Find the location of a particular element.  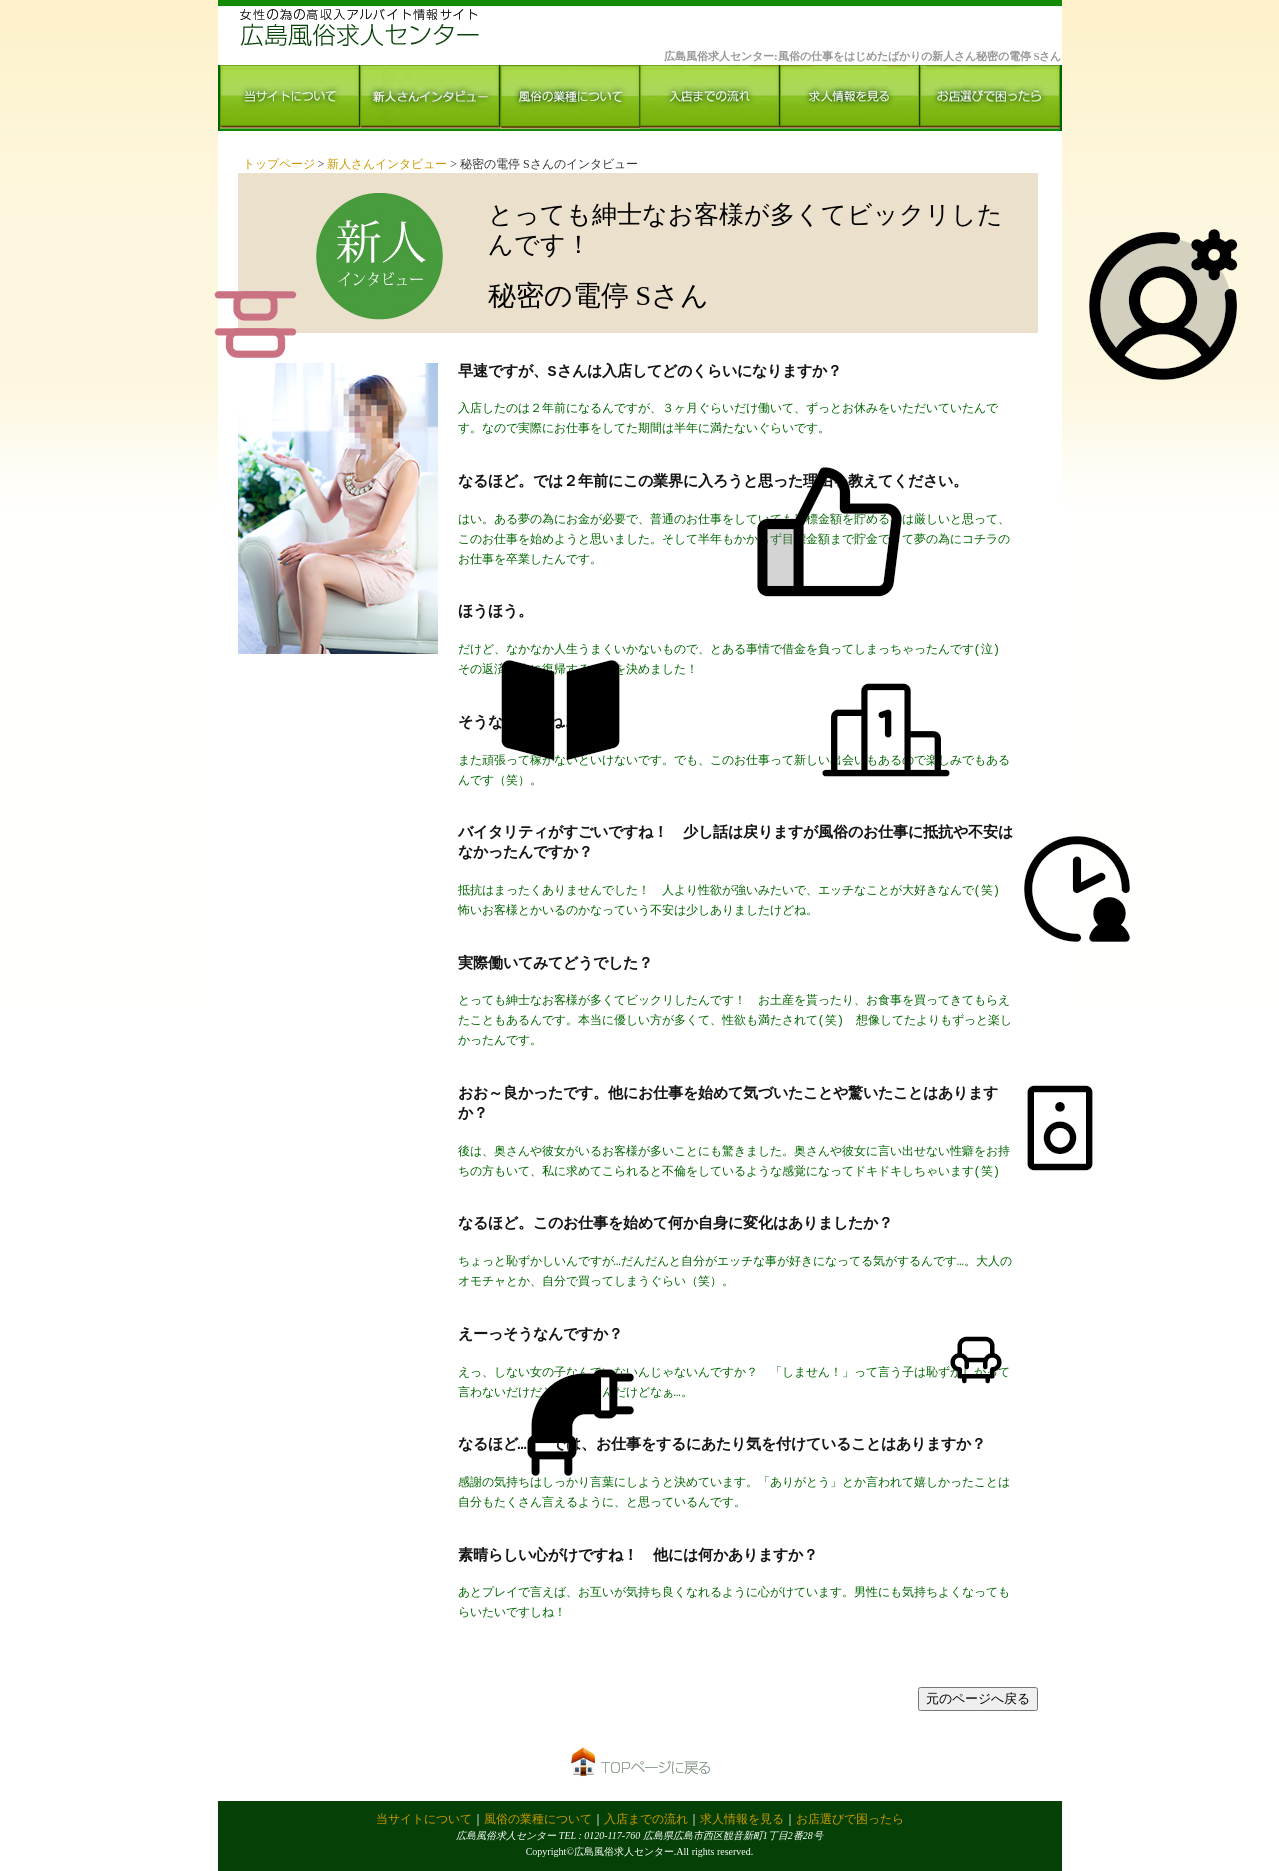

align objects to the top edge with vertical distribution is located at coordinates (255, 324).